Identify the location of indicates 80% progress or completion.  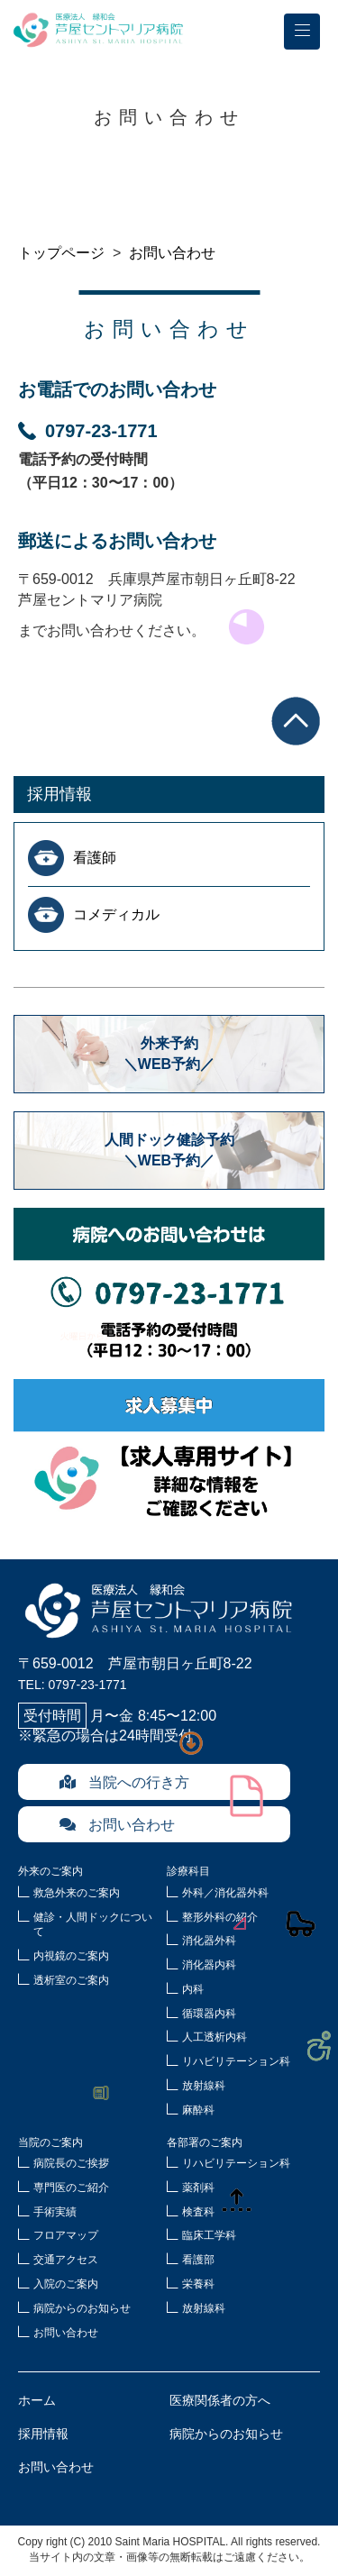
(246, 626).